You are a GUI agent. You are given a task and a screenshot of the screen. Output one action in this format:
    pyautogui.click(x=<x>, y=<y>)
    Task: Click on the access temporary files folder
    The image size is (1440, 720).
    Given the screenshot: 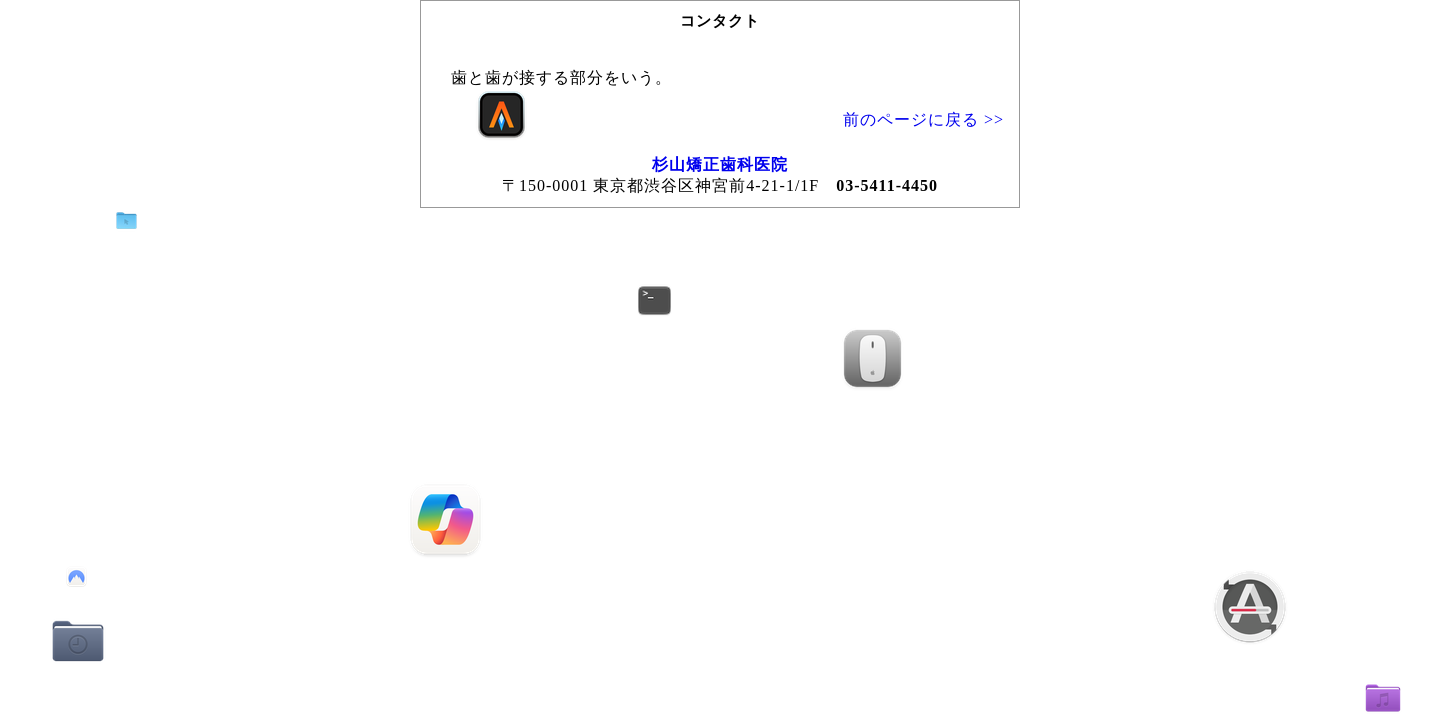 What is the action you would take?
    pyautogui.click(x=78, y=641)
    